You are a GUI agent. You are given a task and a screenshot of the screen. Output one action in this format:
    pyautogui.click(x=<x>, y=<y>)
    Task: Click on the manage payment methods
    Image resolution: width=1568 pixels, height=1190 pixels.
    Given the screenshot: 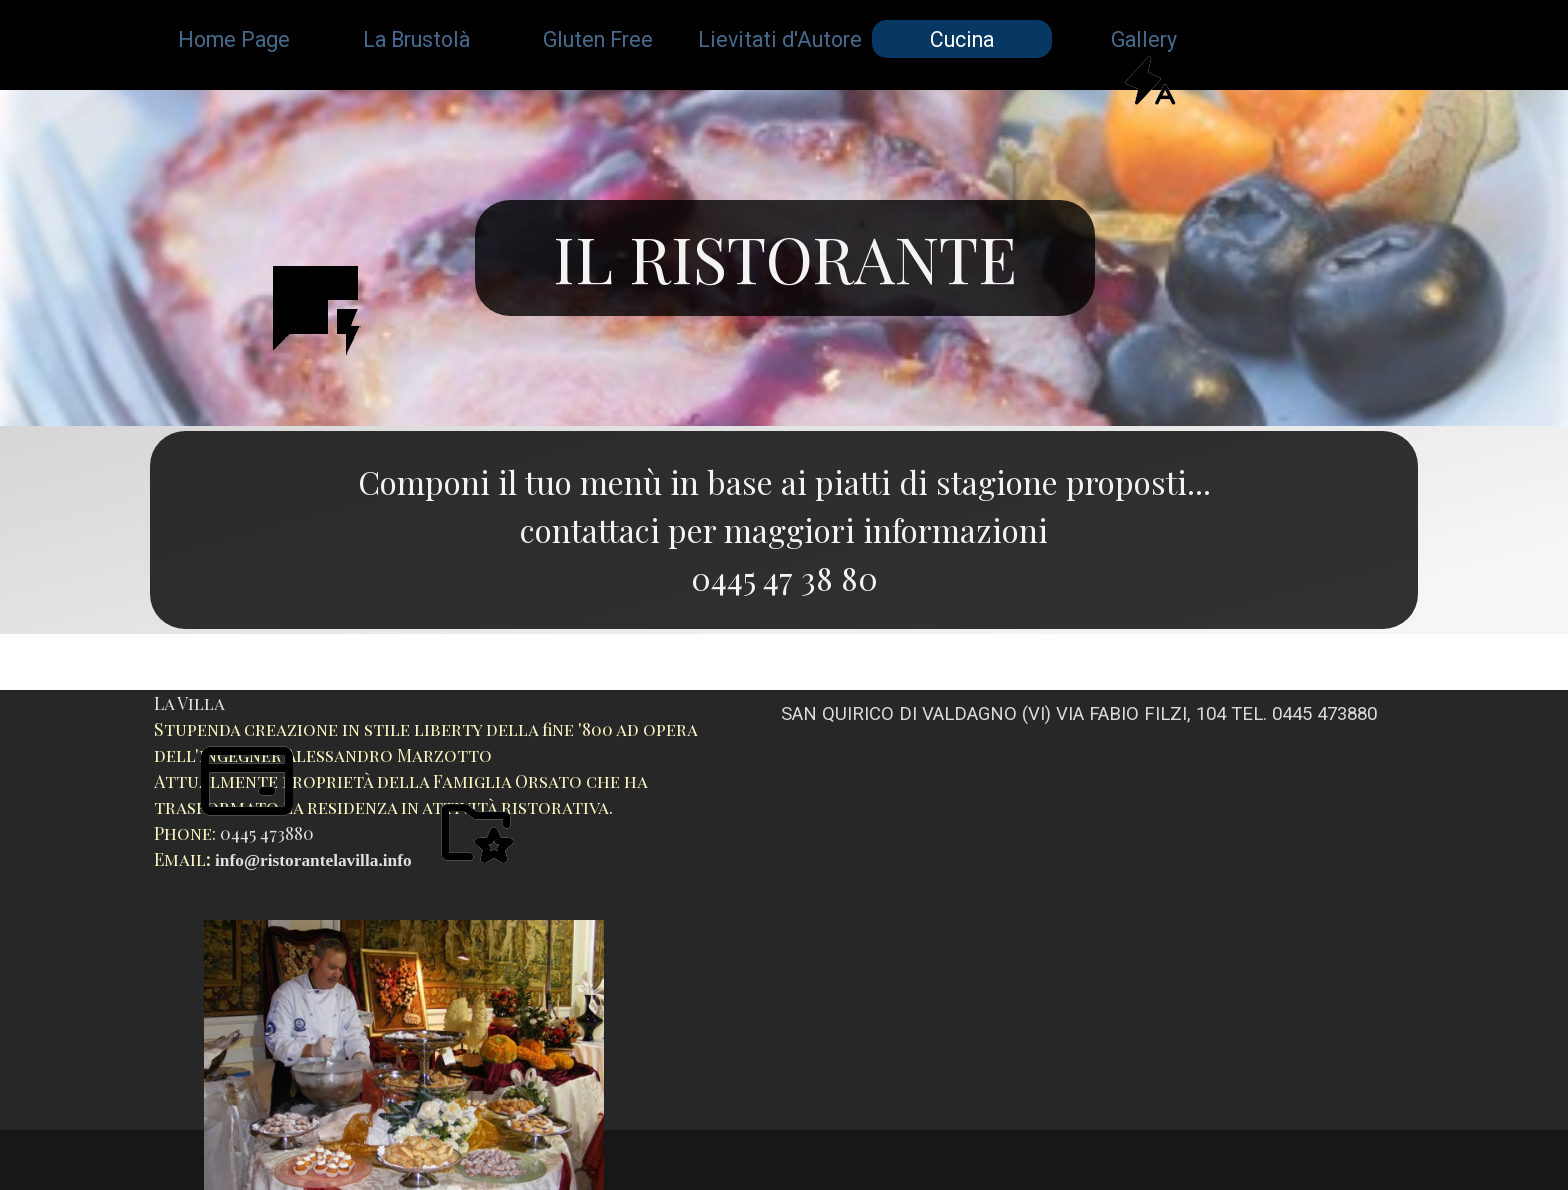 What is the action you would take?
    pyautogui.click(x=247, y=781)
    